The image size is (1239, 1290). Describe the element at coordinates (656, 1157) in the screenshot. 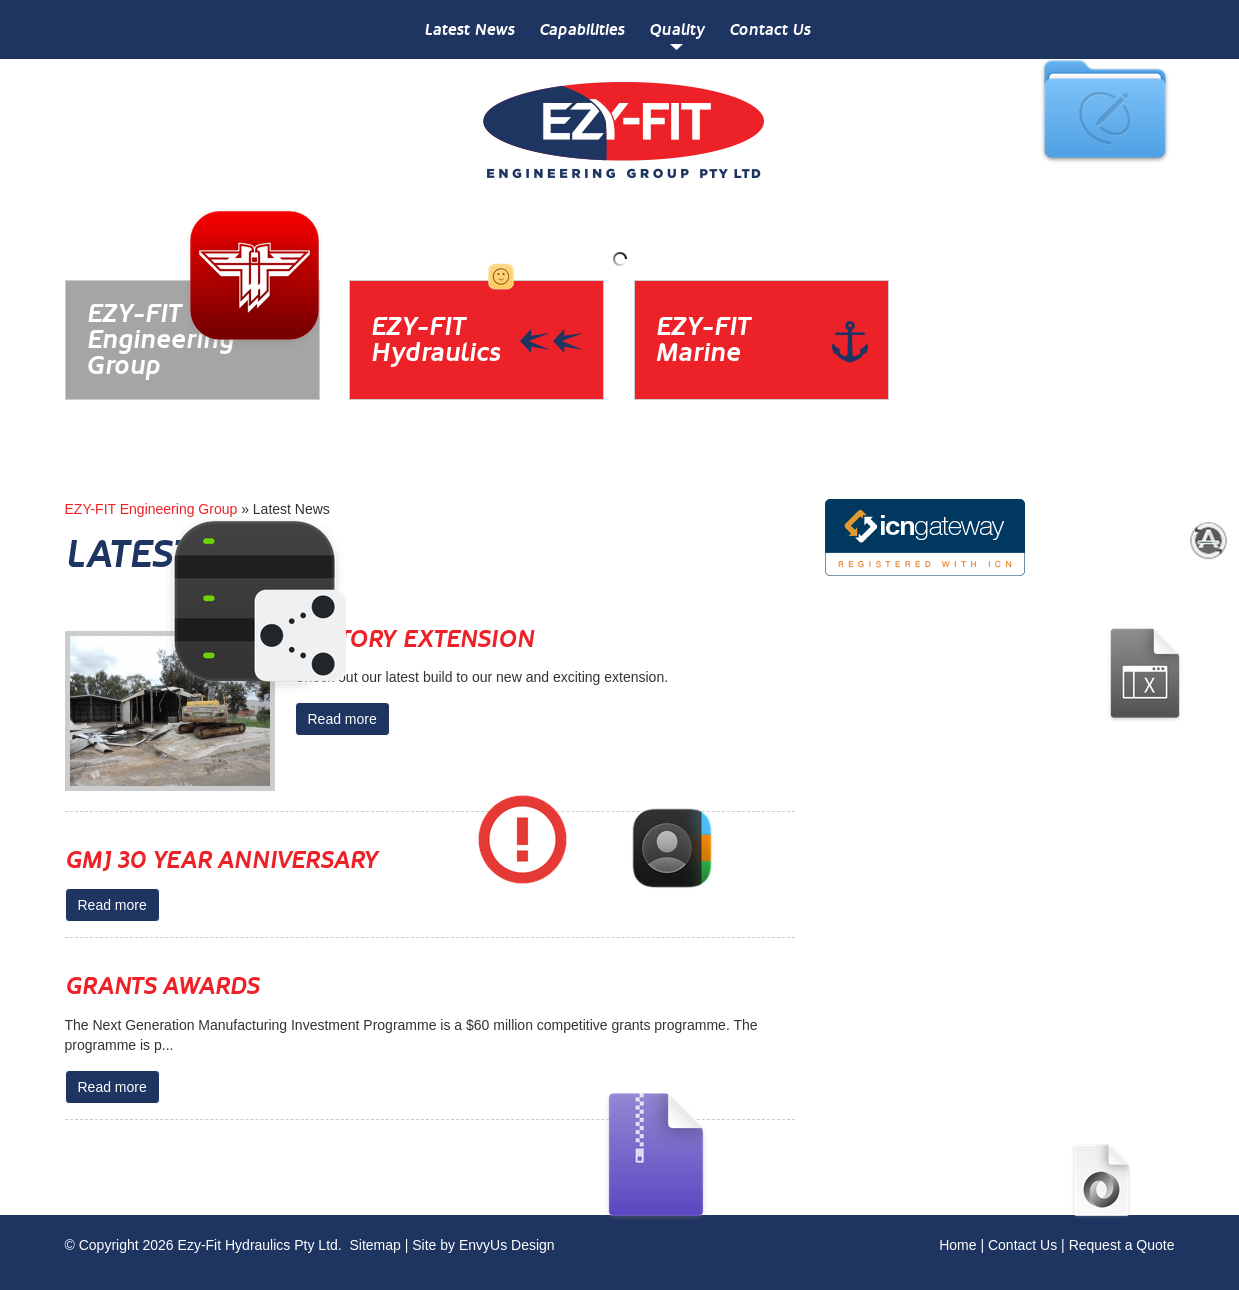

I see `a compressed bzdvi document file` at that location.